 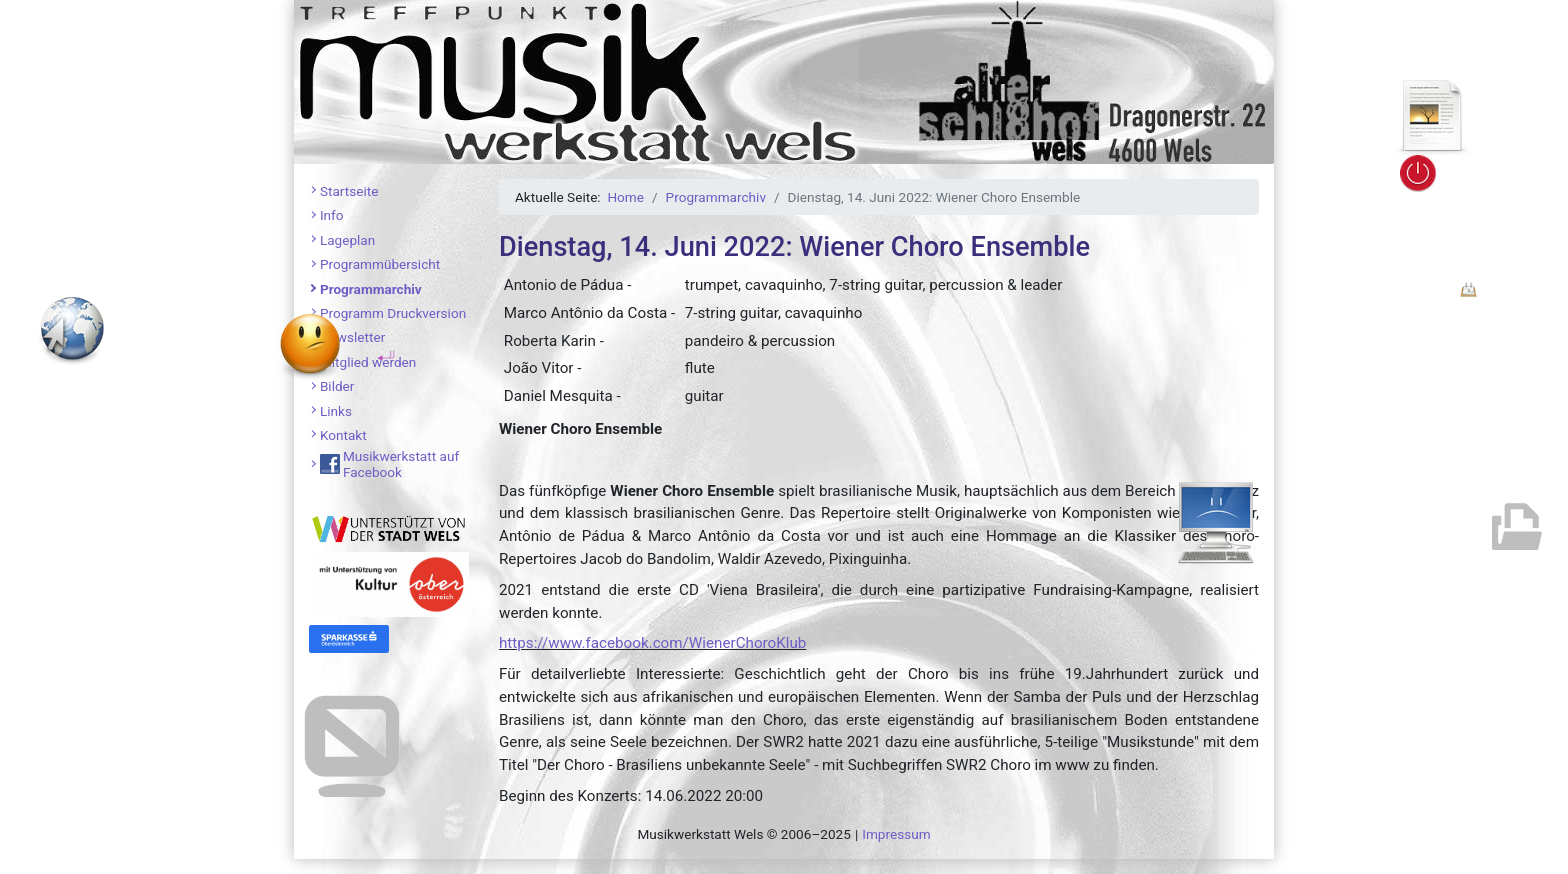 I want to click on reply all to an email message, so click(x=385, y=354).